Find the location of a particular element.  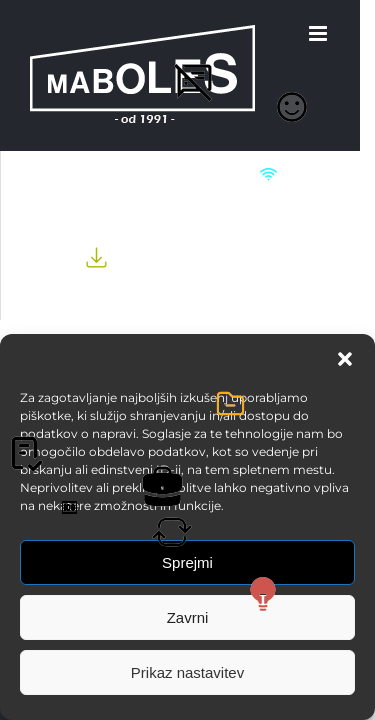

remove a file or folder is located at coordinates (230, 403).